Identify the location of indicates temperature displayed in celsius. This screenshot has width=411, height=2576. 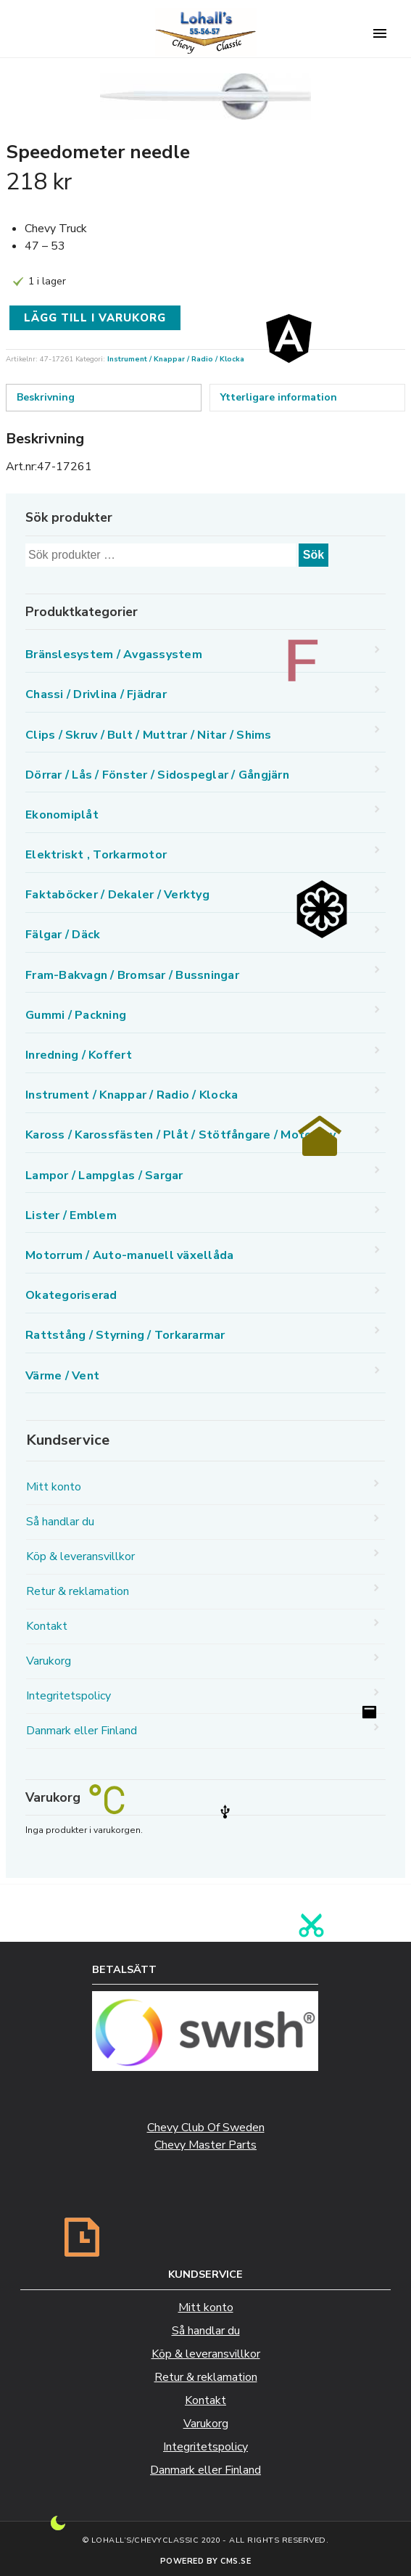
(107, 1799).